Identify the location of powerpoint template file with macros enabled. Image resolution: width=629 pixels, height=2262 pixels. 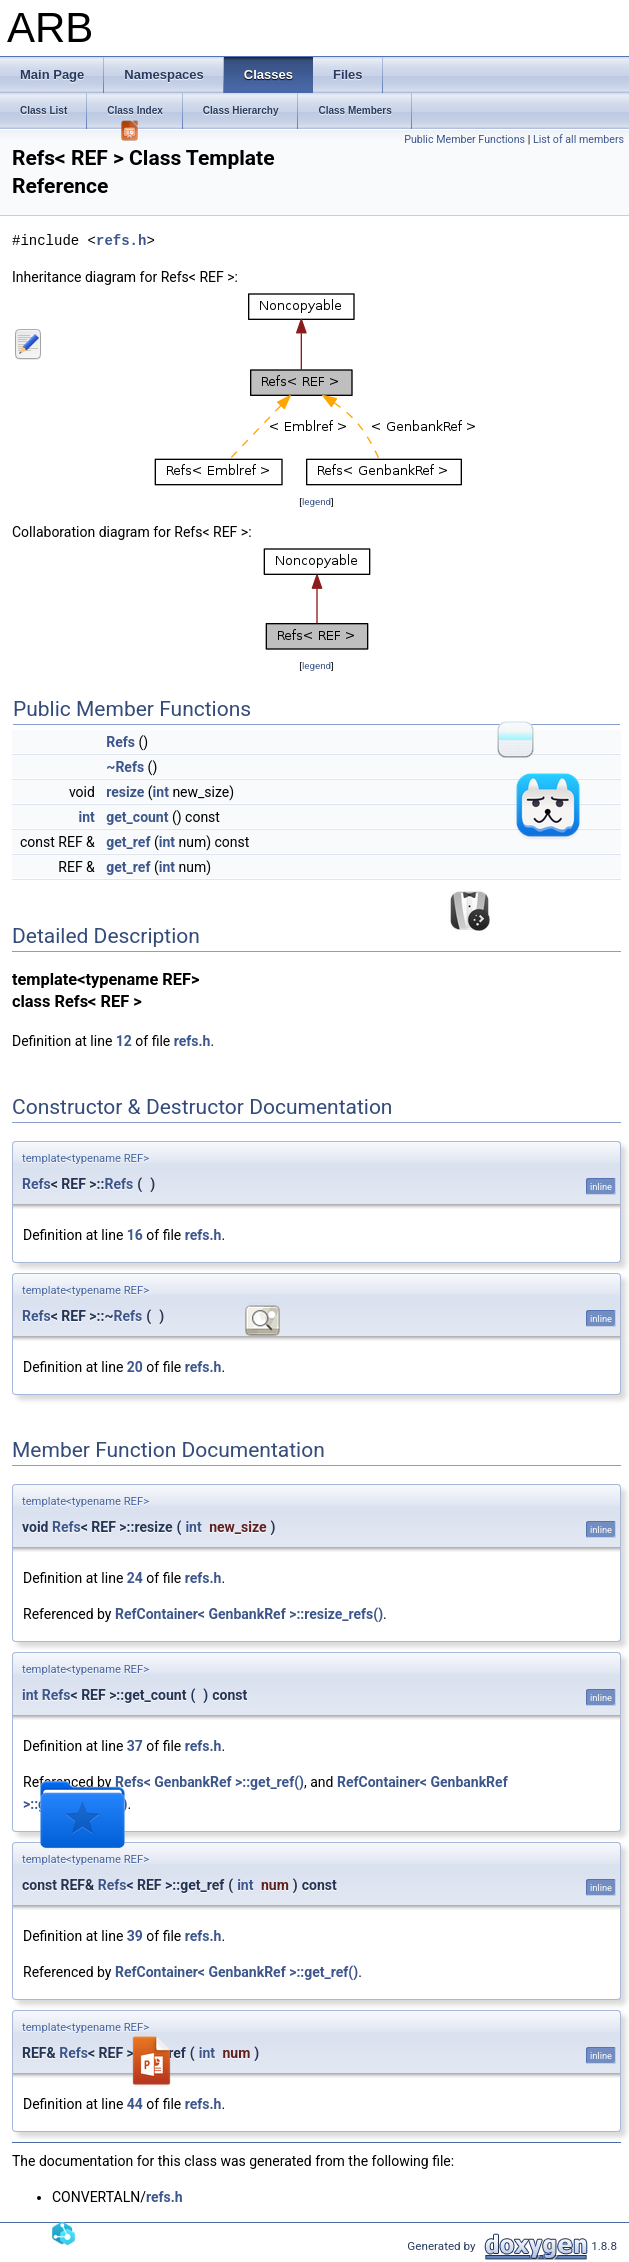
(151, 2060).